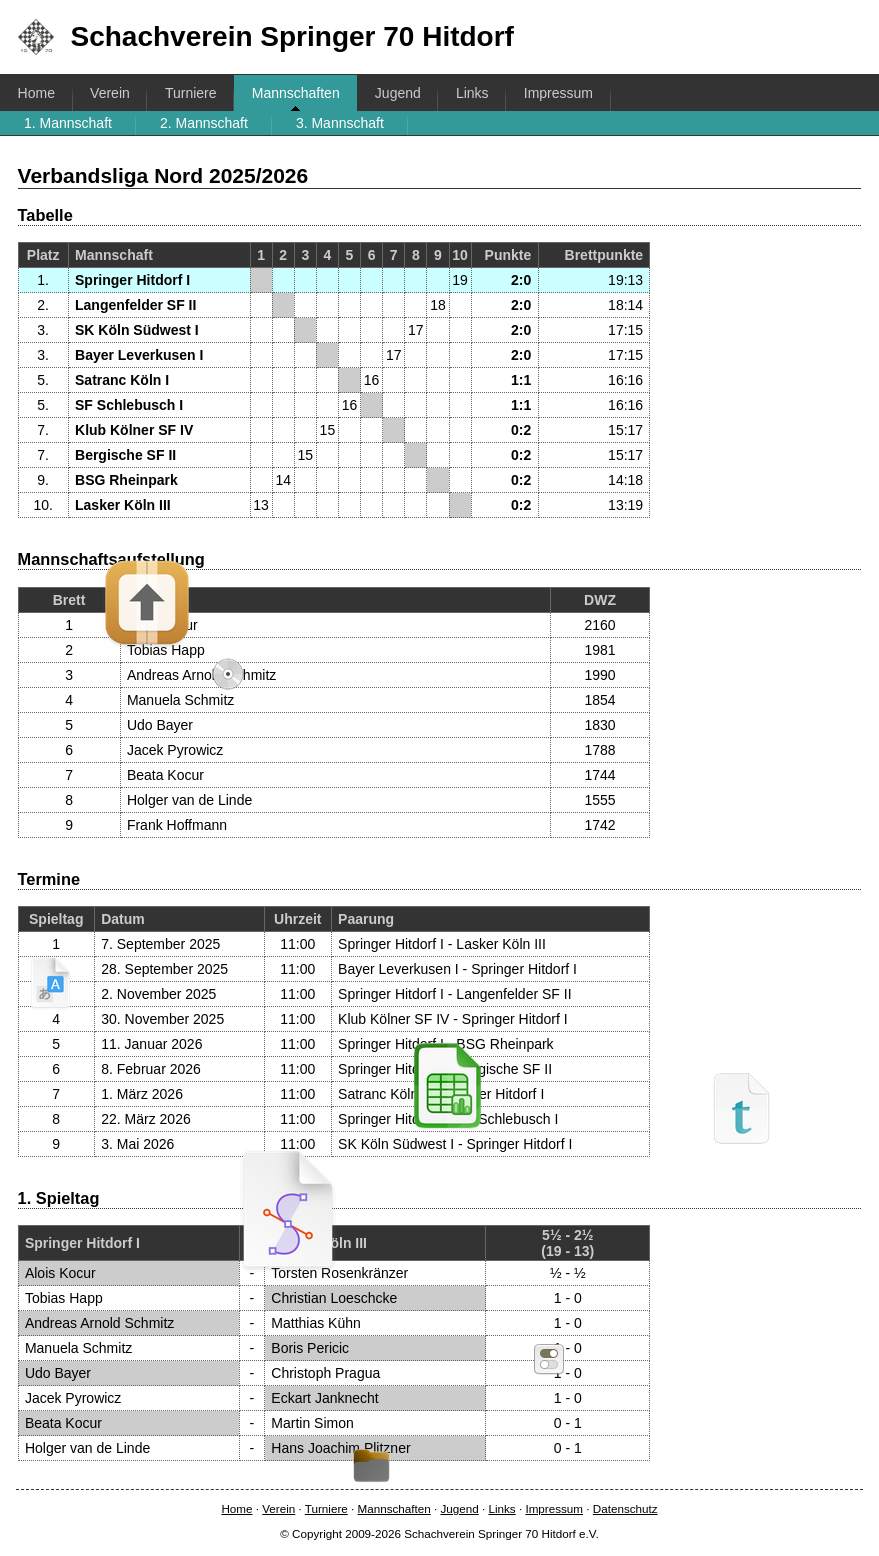 The image size is (879, 1556). I want to click on system update package ready to install, so click(147, 604).